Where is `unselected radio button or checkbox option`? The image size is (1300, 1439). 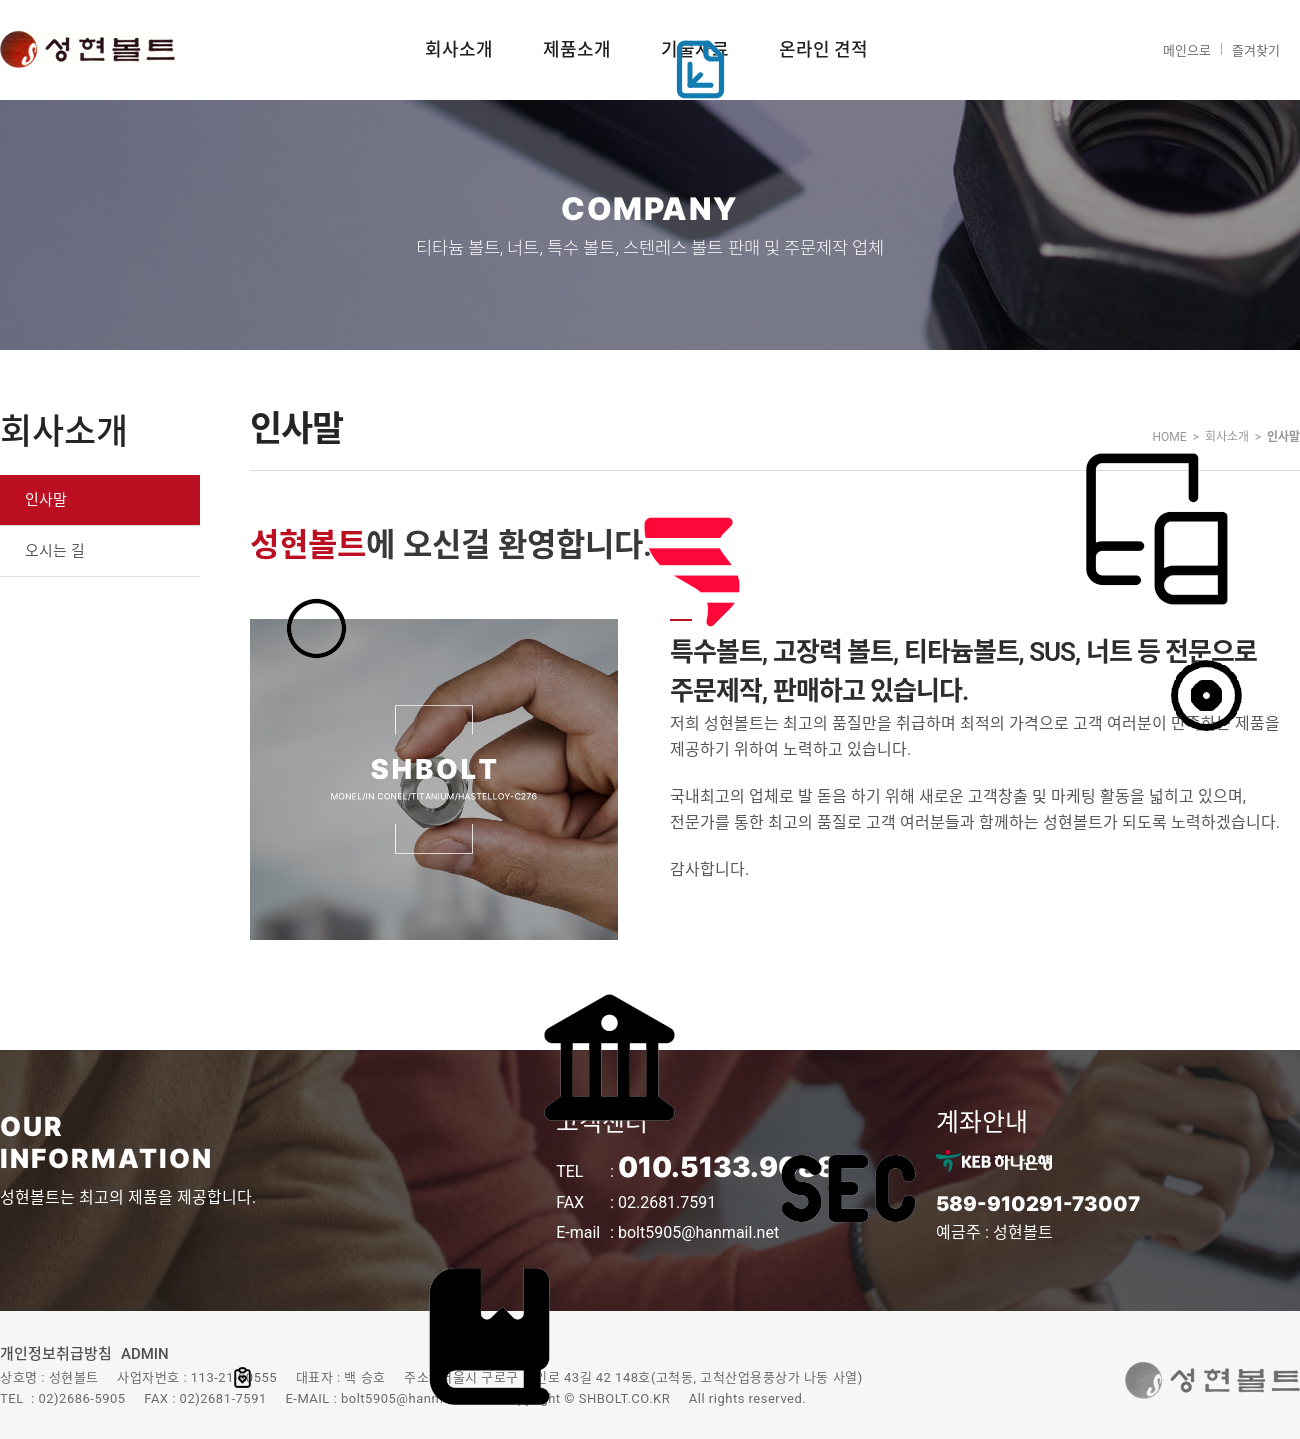
unselected radio button or checkbox option is located at coordinates (316, 628).